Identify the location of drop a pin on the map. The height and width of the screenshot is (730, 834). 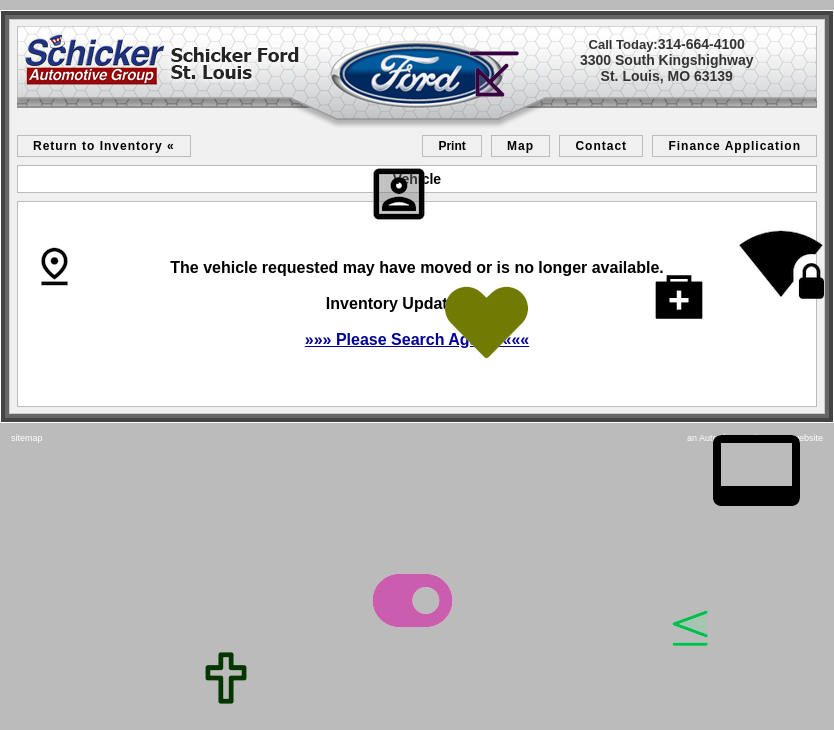
(54, 266).